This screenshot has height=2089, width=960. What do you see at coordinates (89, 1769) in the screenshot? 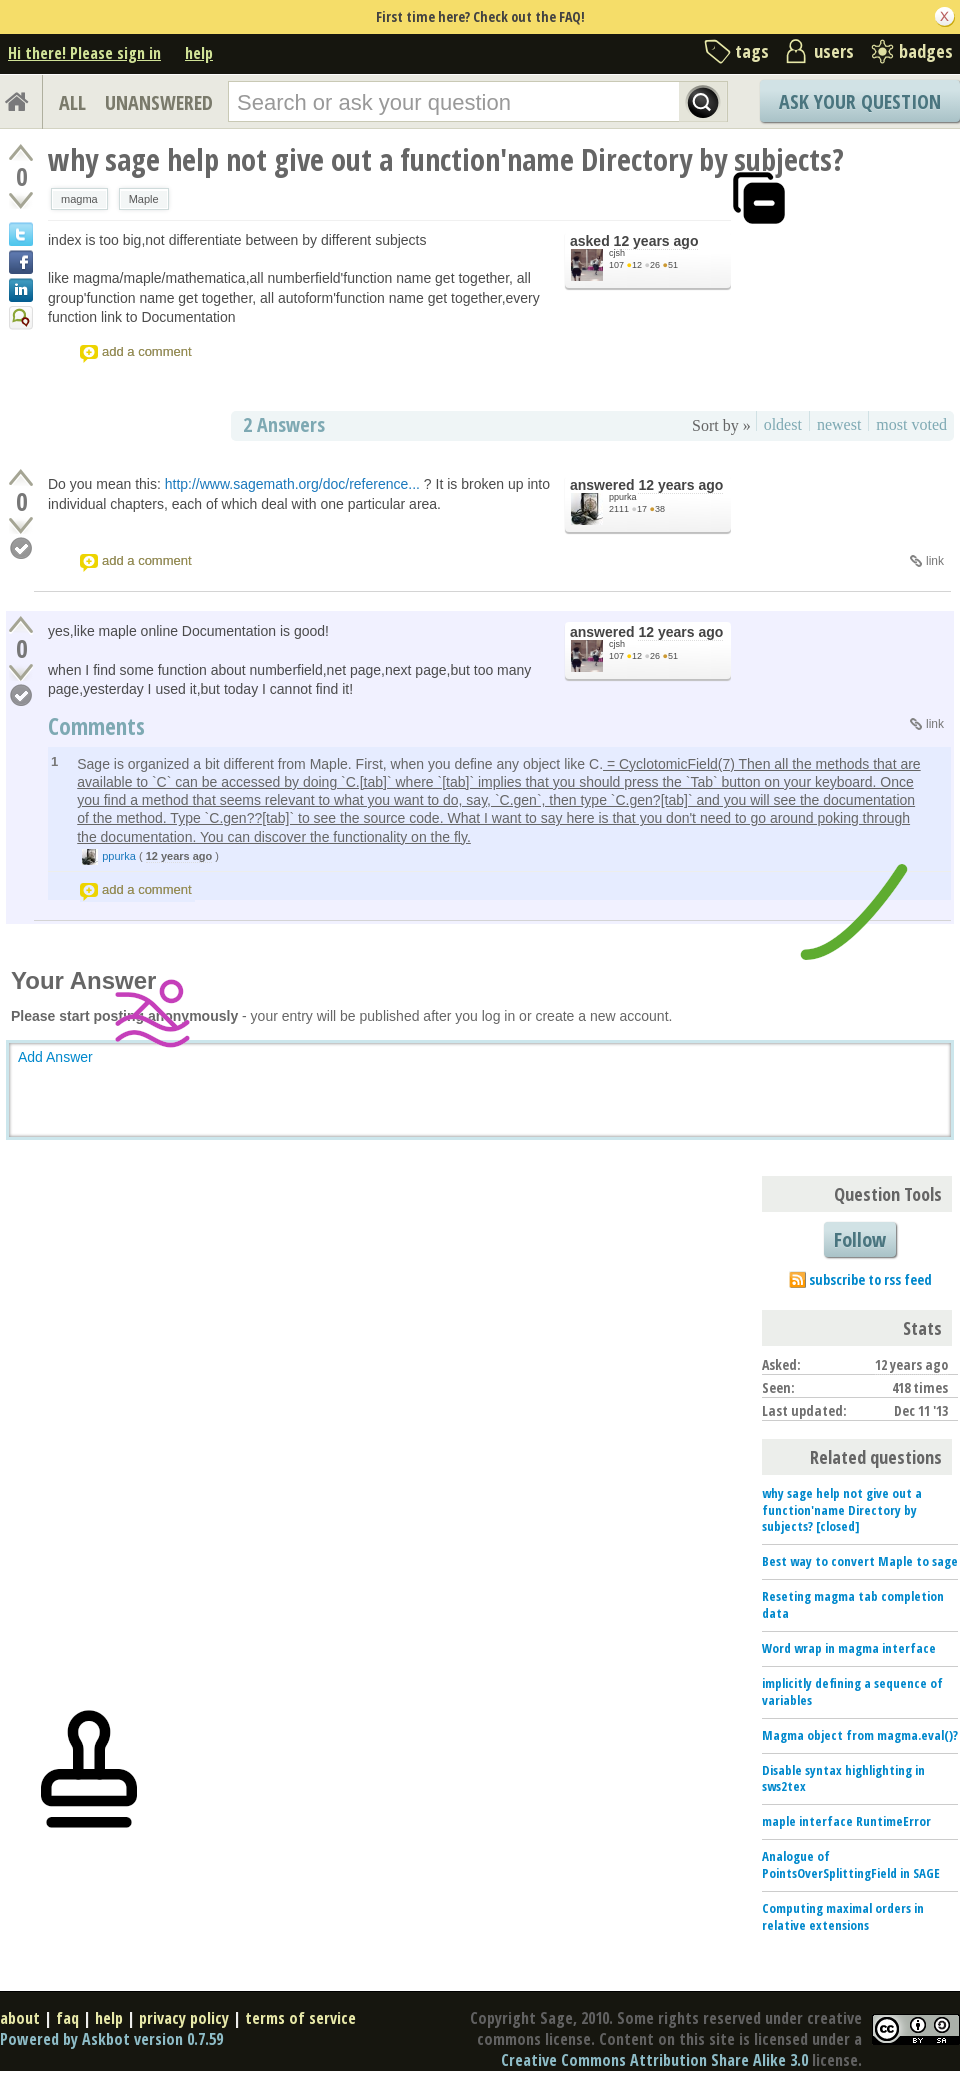
I see `approve or stamp a document` at bounding box center [89, 1769].